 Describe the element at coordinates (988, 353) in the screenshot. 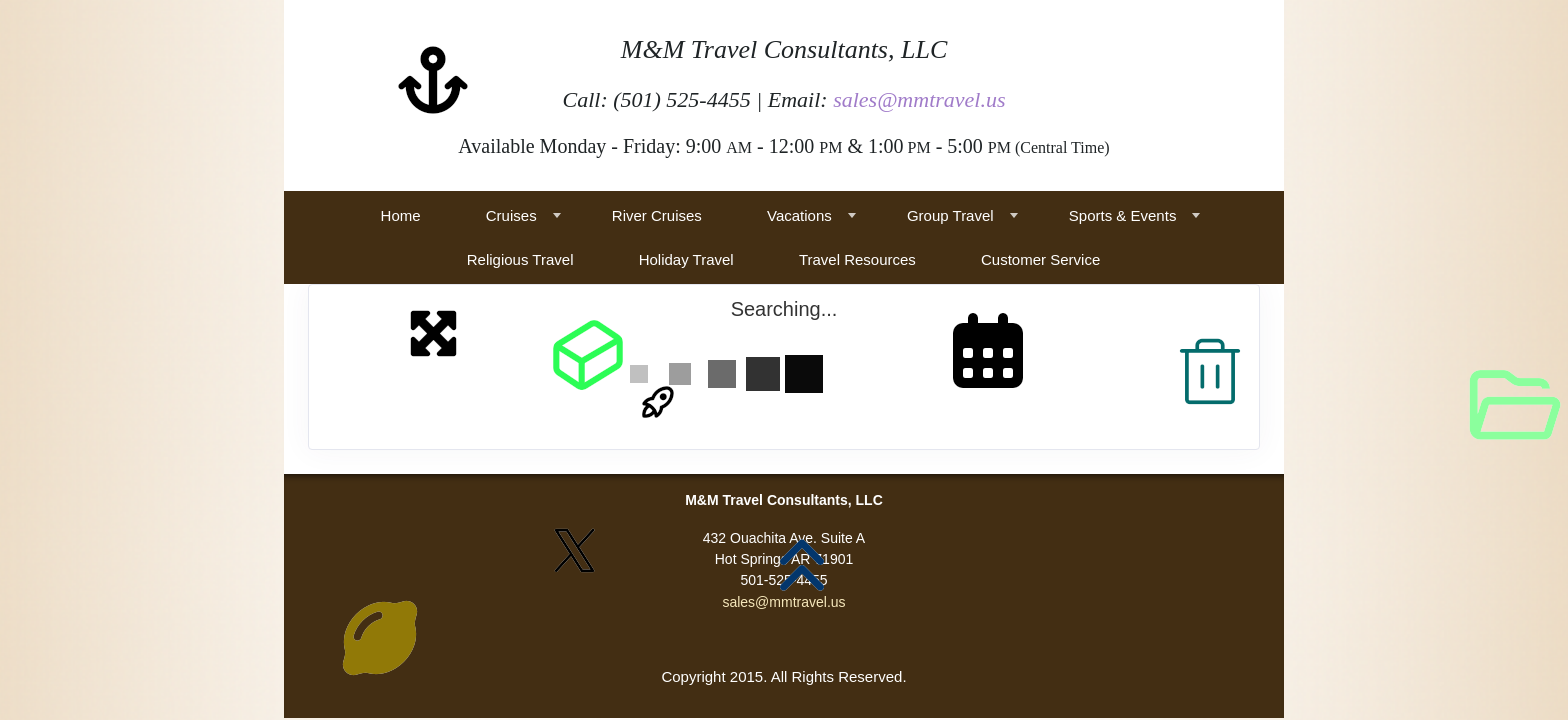

I see `view calendar with scheduled events` at that location.